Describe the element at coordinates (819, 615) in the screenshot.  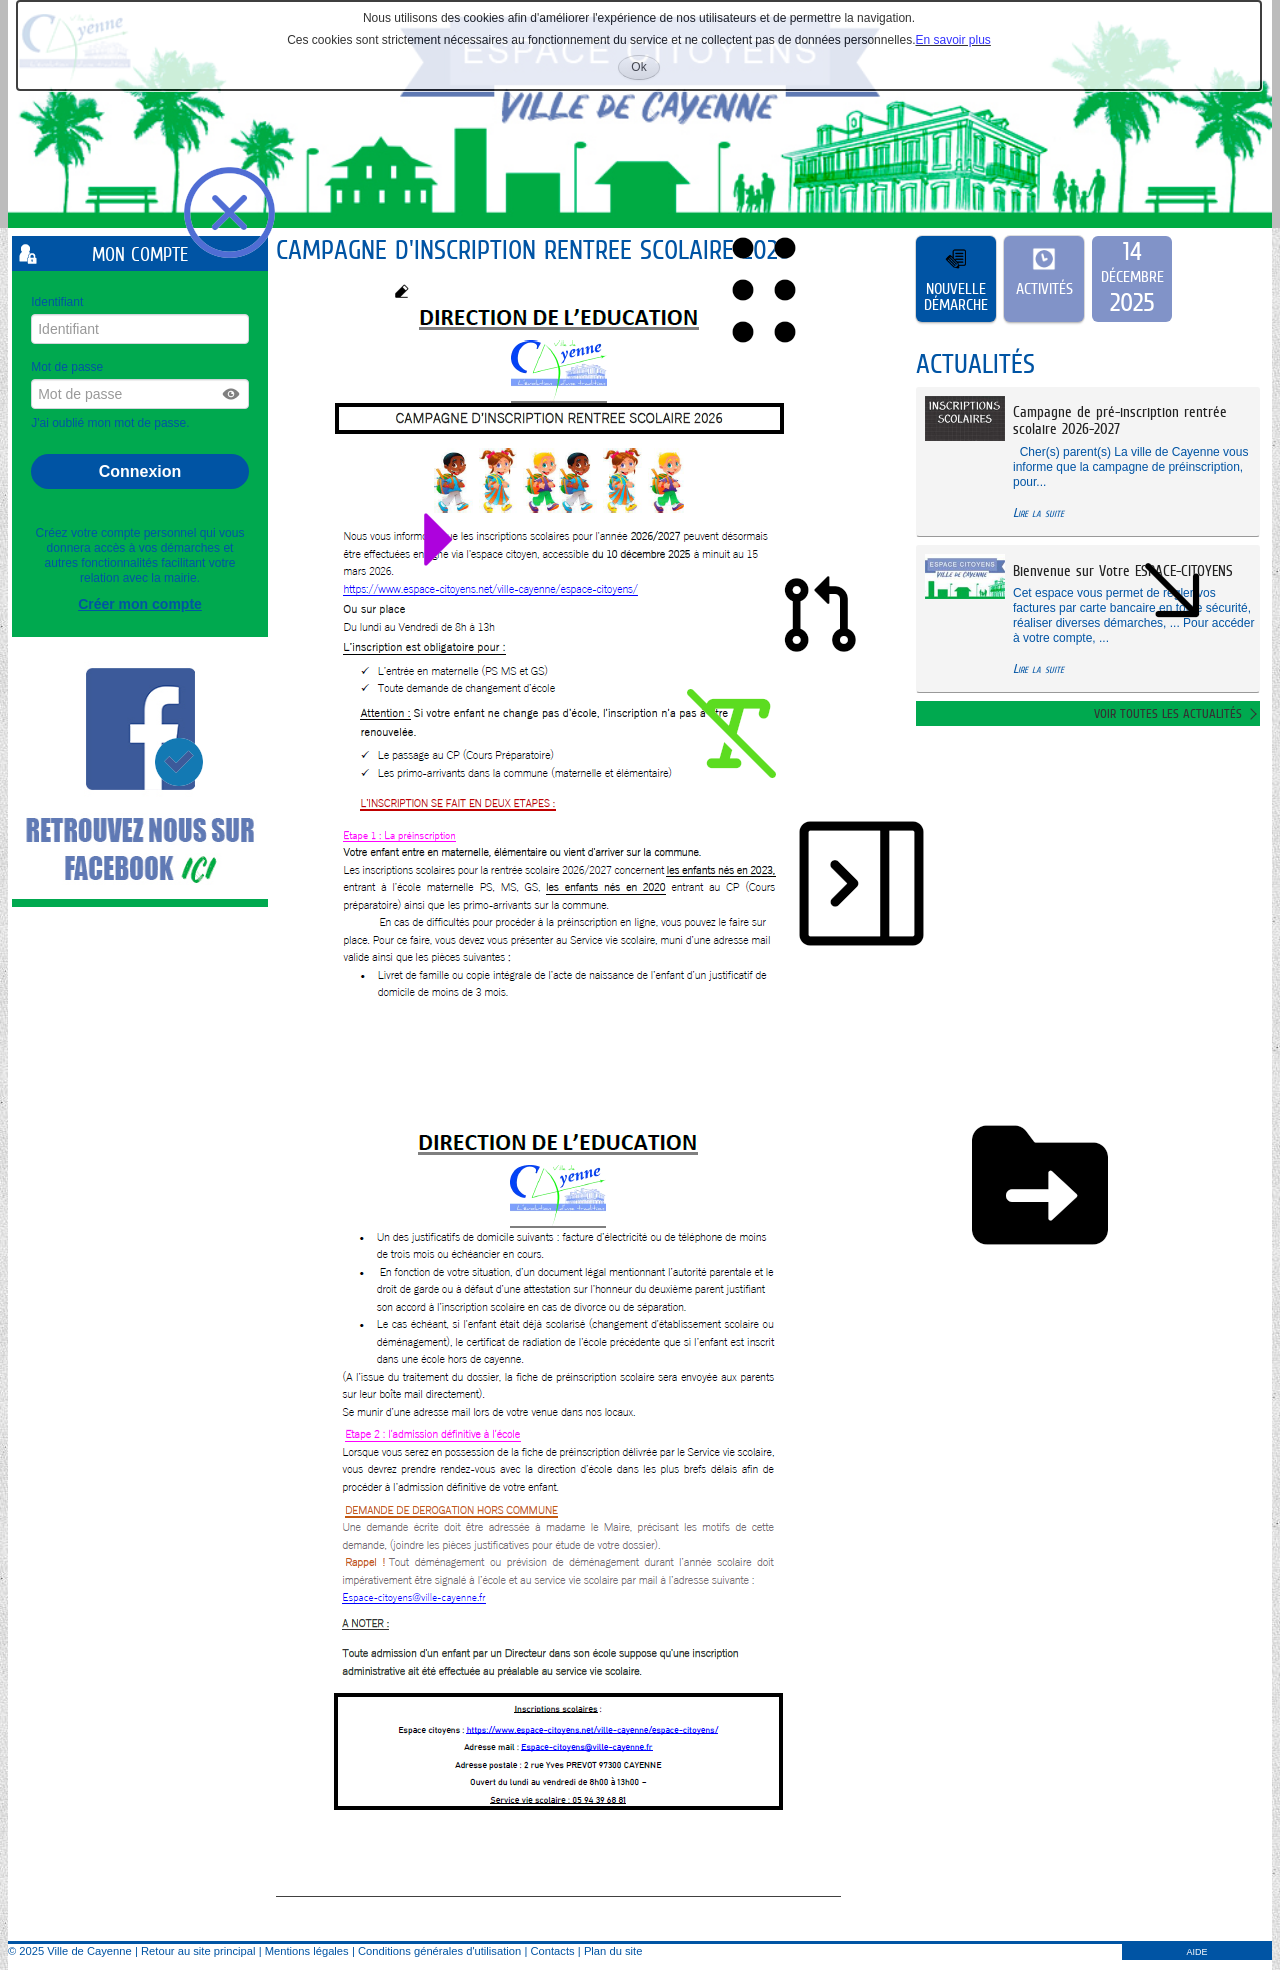
I see `create or view a git pull request` at that location.